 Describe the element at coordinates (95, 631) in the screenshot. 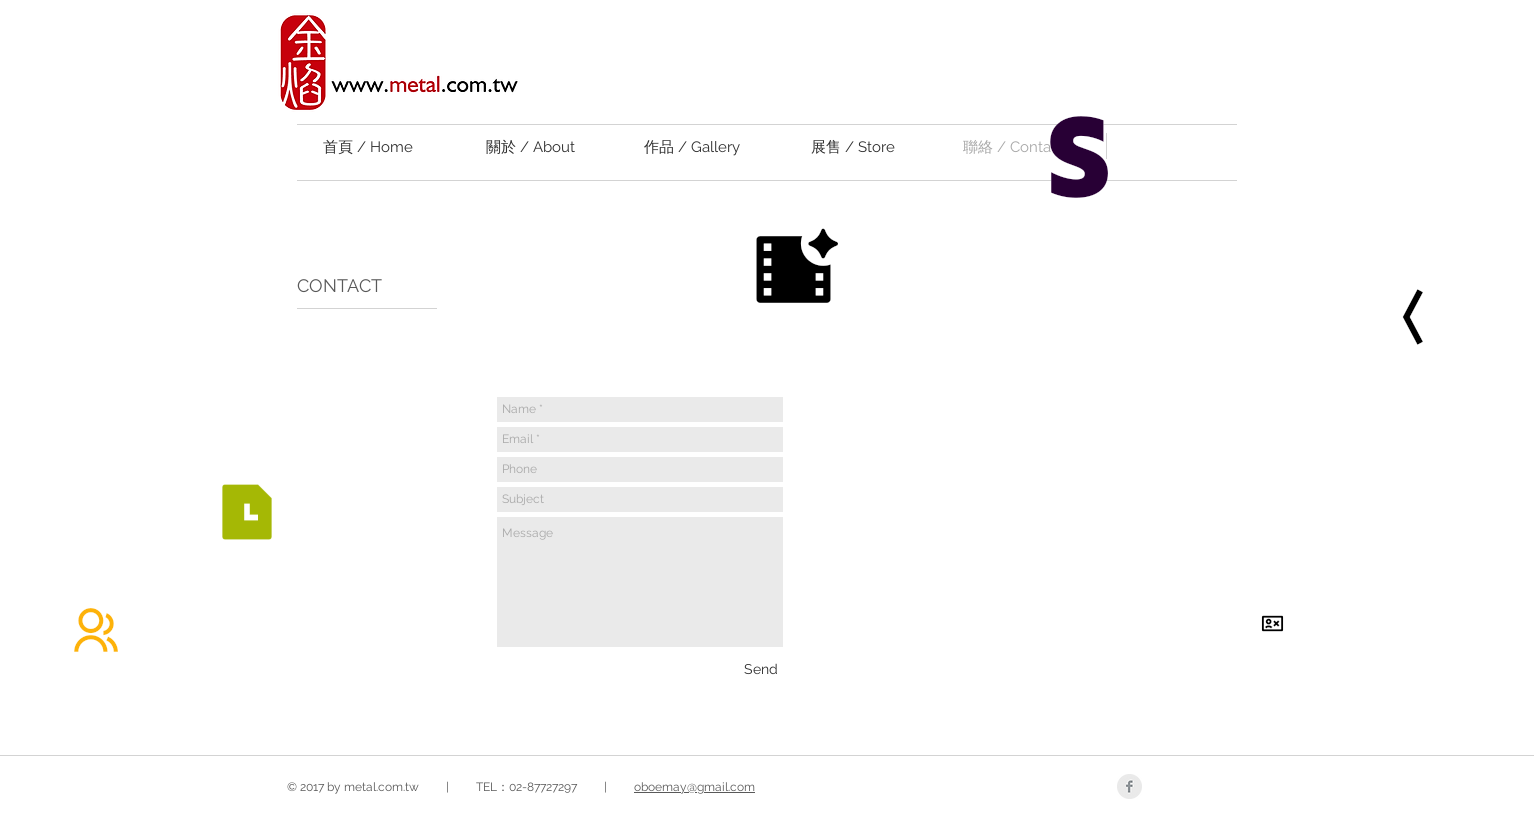

I see `view group members` at that location.